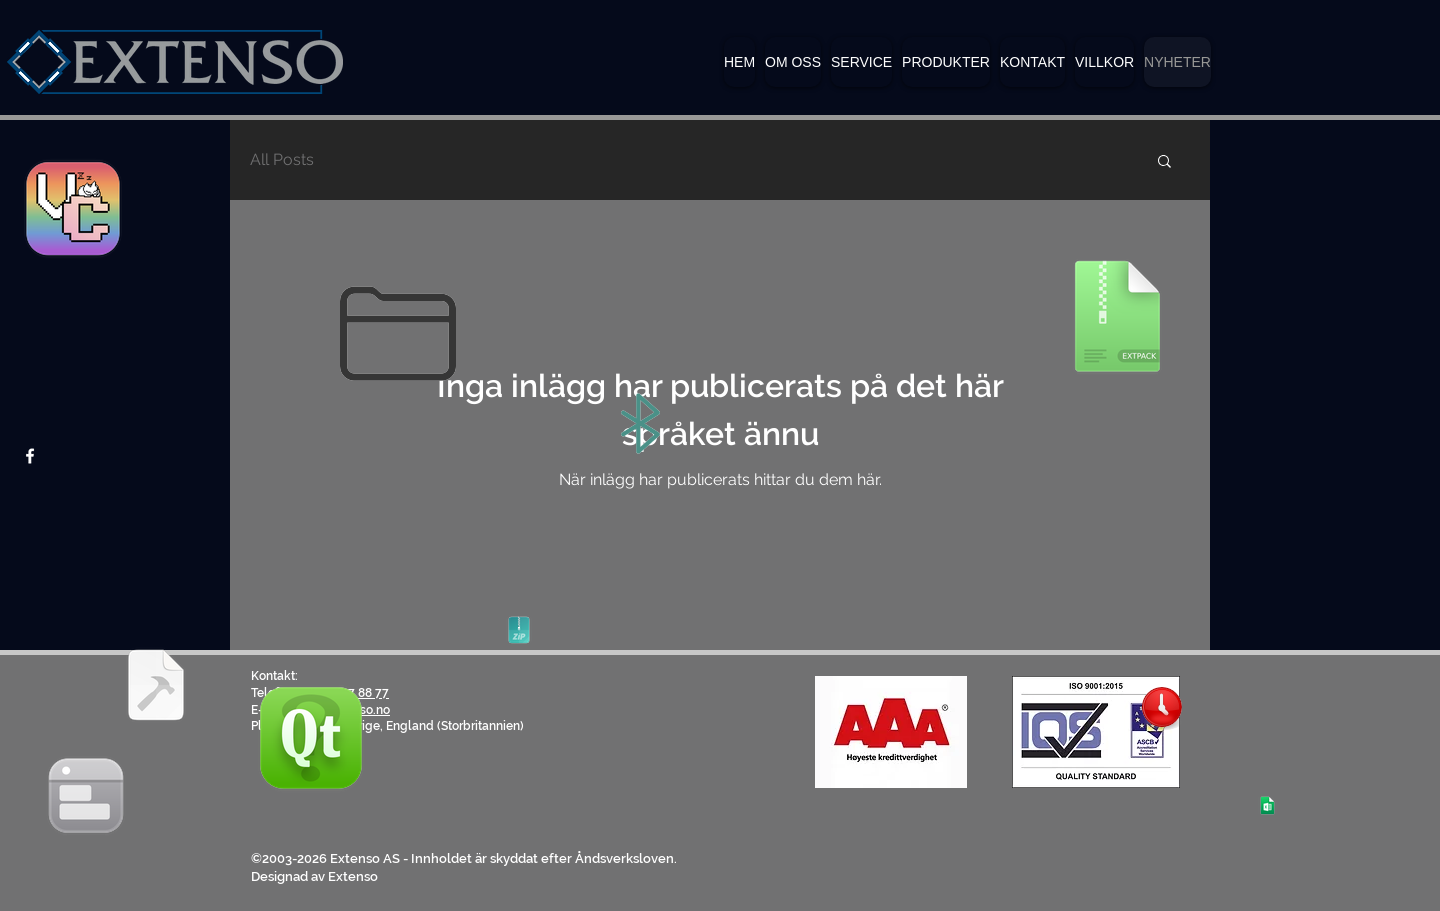  Describe the element at coordinates (156, 685) in the screenshot. I see `cmake build configuration file` at that location.